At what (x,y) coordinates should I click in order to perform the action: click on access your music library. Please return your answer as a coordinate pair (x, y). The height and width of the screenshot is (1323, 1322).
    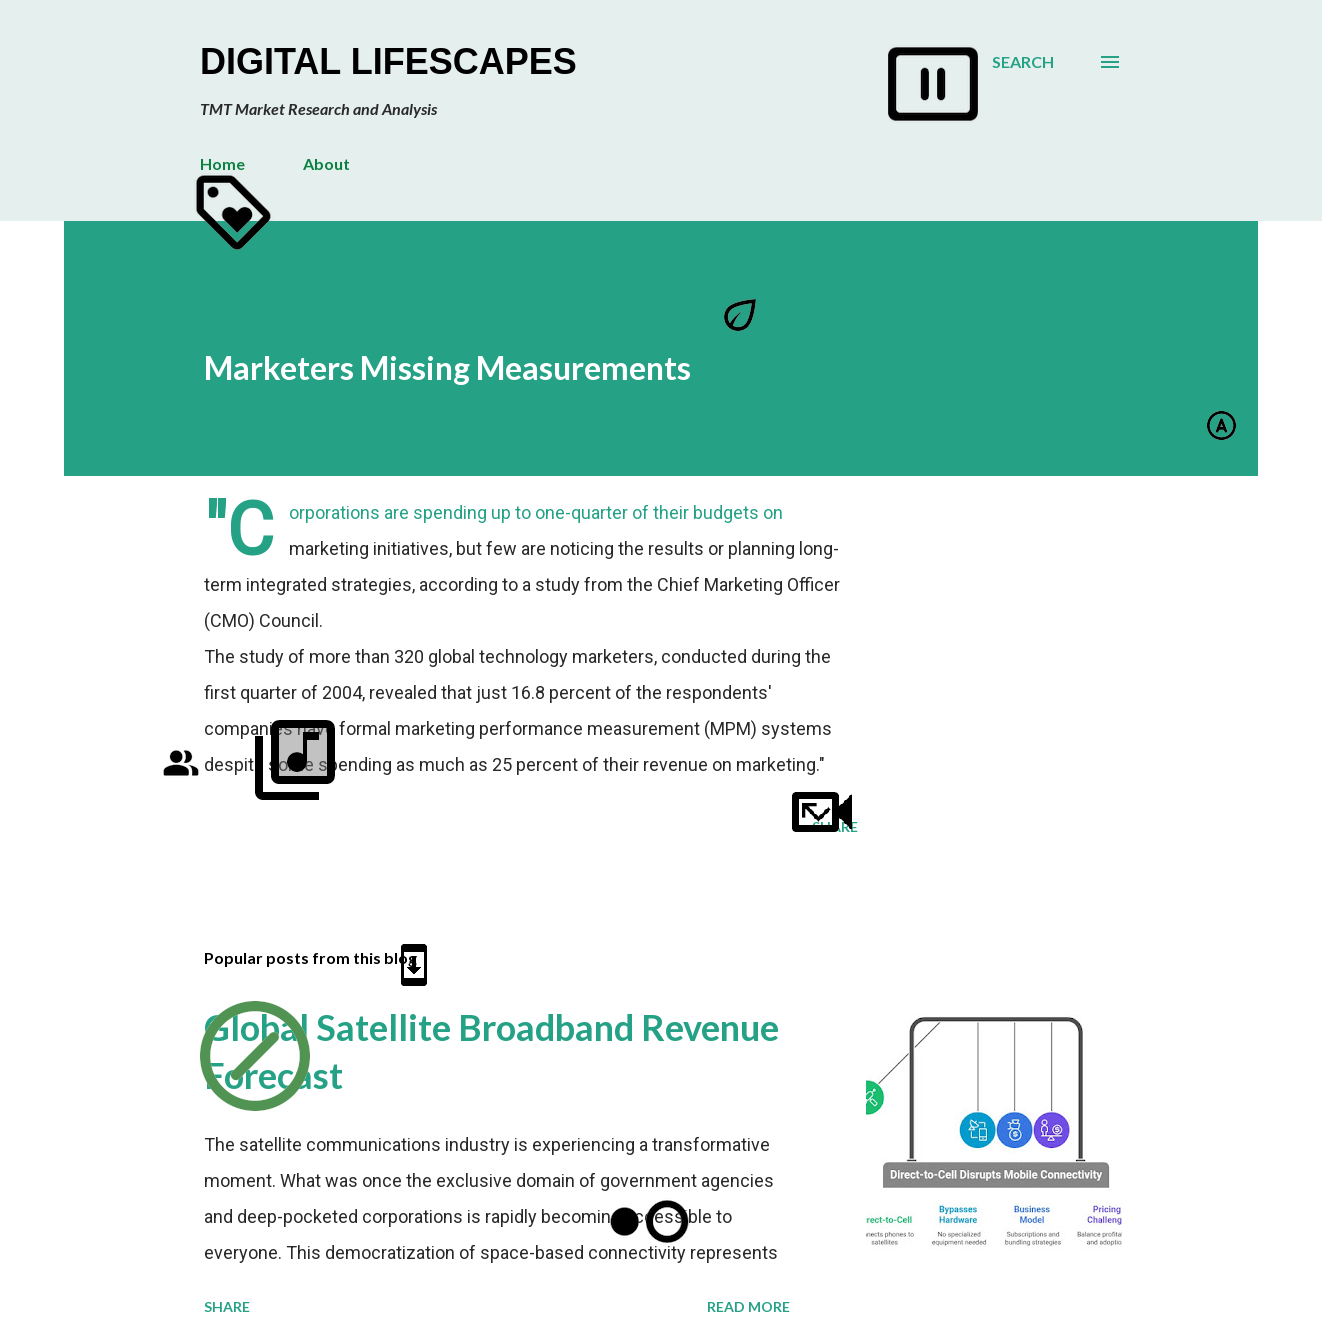
    Looking at the image, I should click on (295, 760).